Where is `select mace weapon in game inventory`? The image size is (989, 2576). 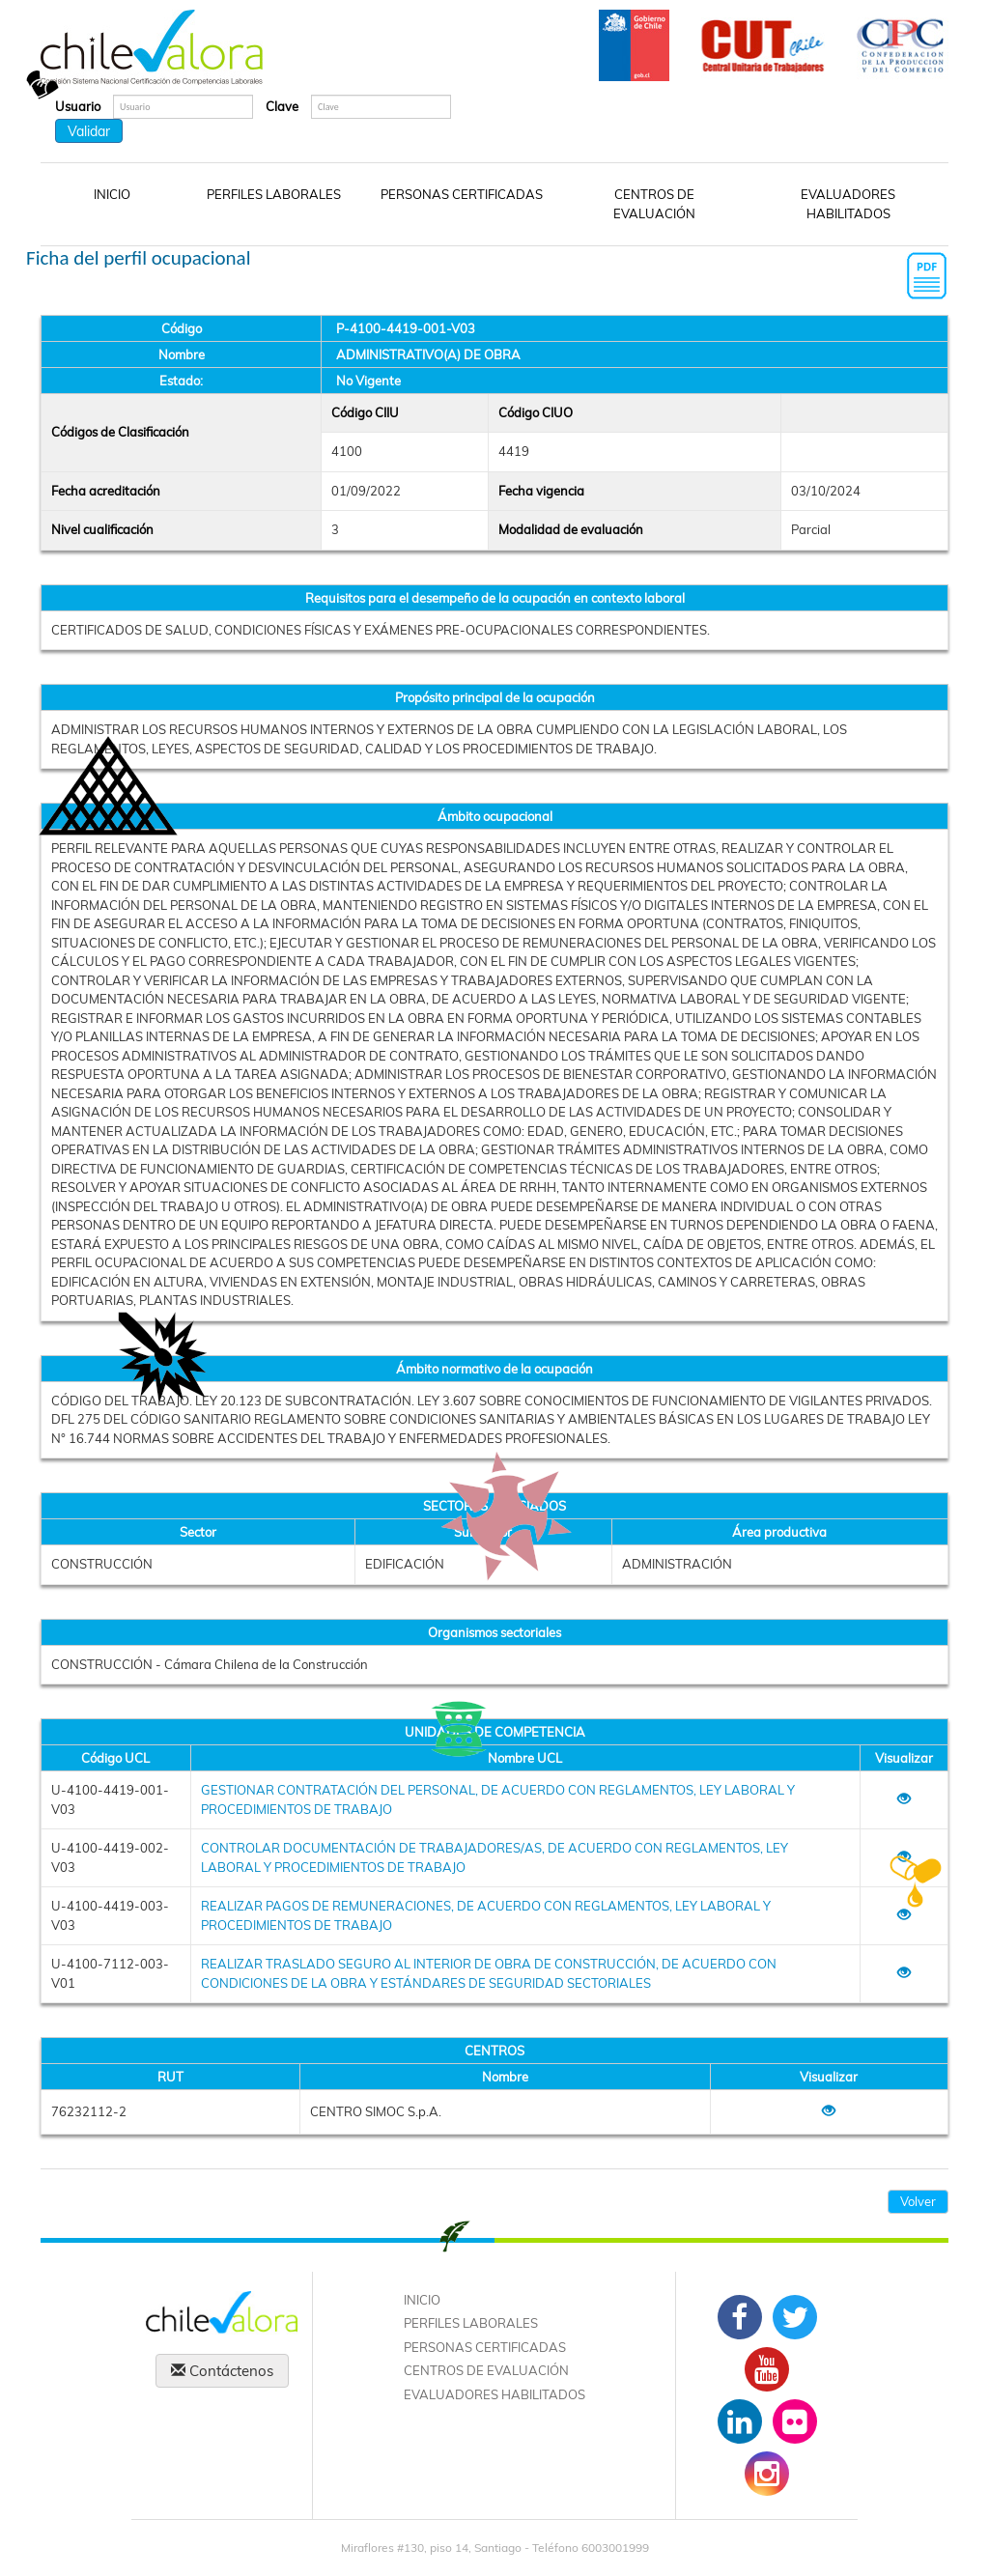 select mace weapon in game inventory is located at coordinates (506, 1516).